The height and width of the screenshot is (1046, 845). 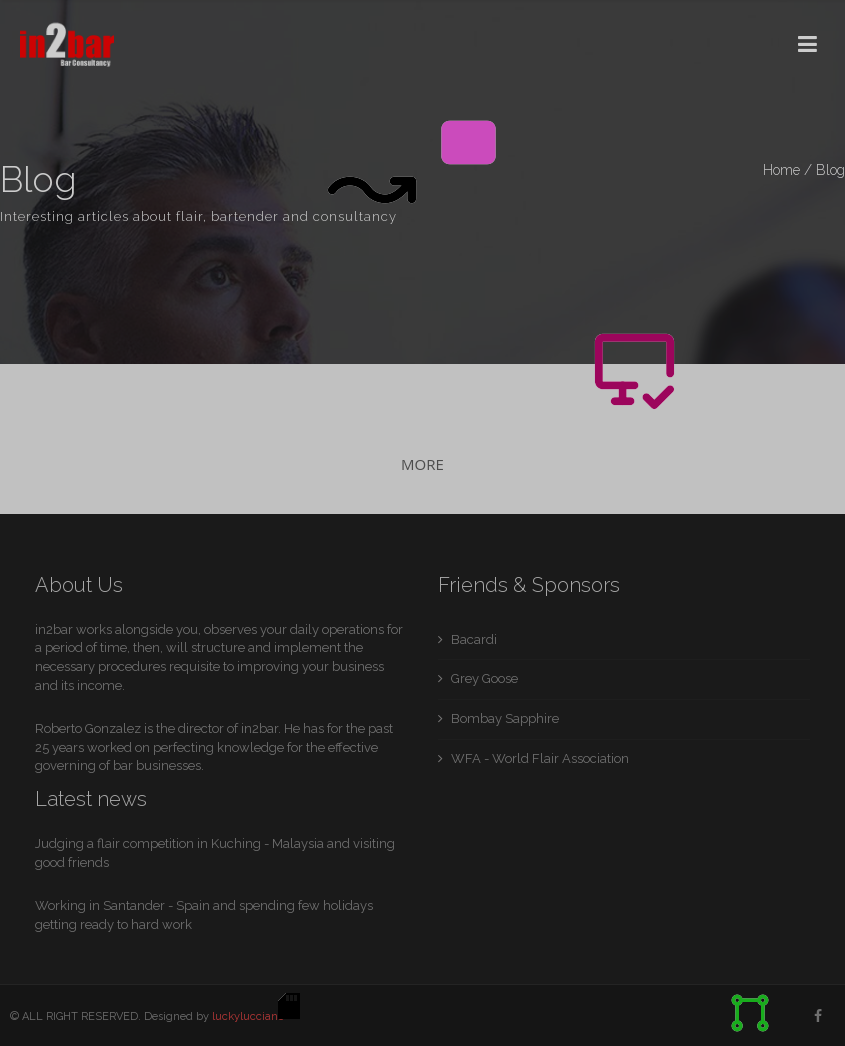 I want to click on access sd card storage, so click(x=289, y=1006).